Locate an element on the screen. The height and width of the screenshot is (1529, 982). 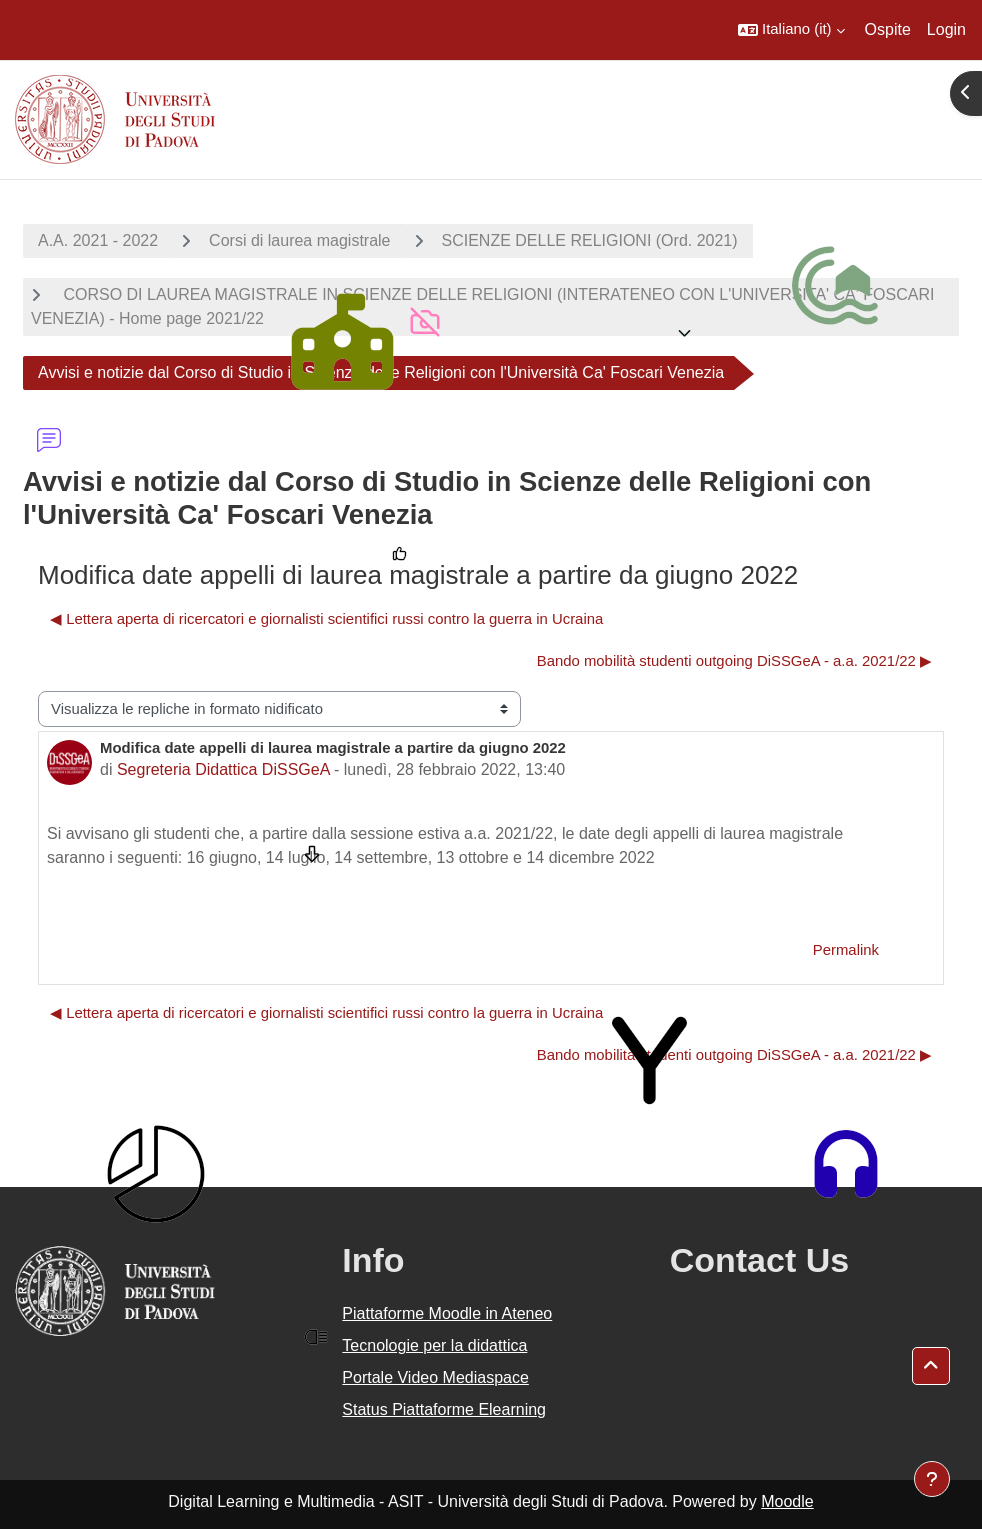
toggle vehicle headlights on/off is located at coordinates (316, 1337).